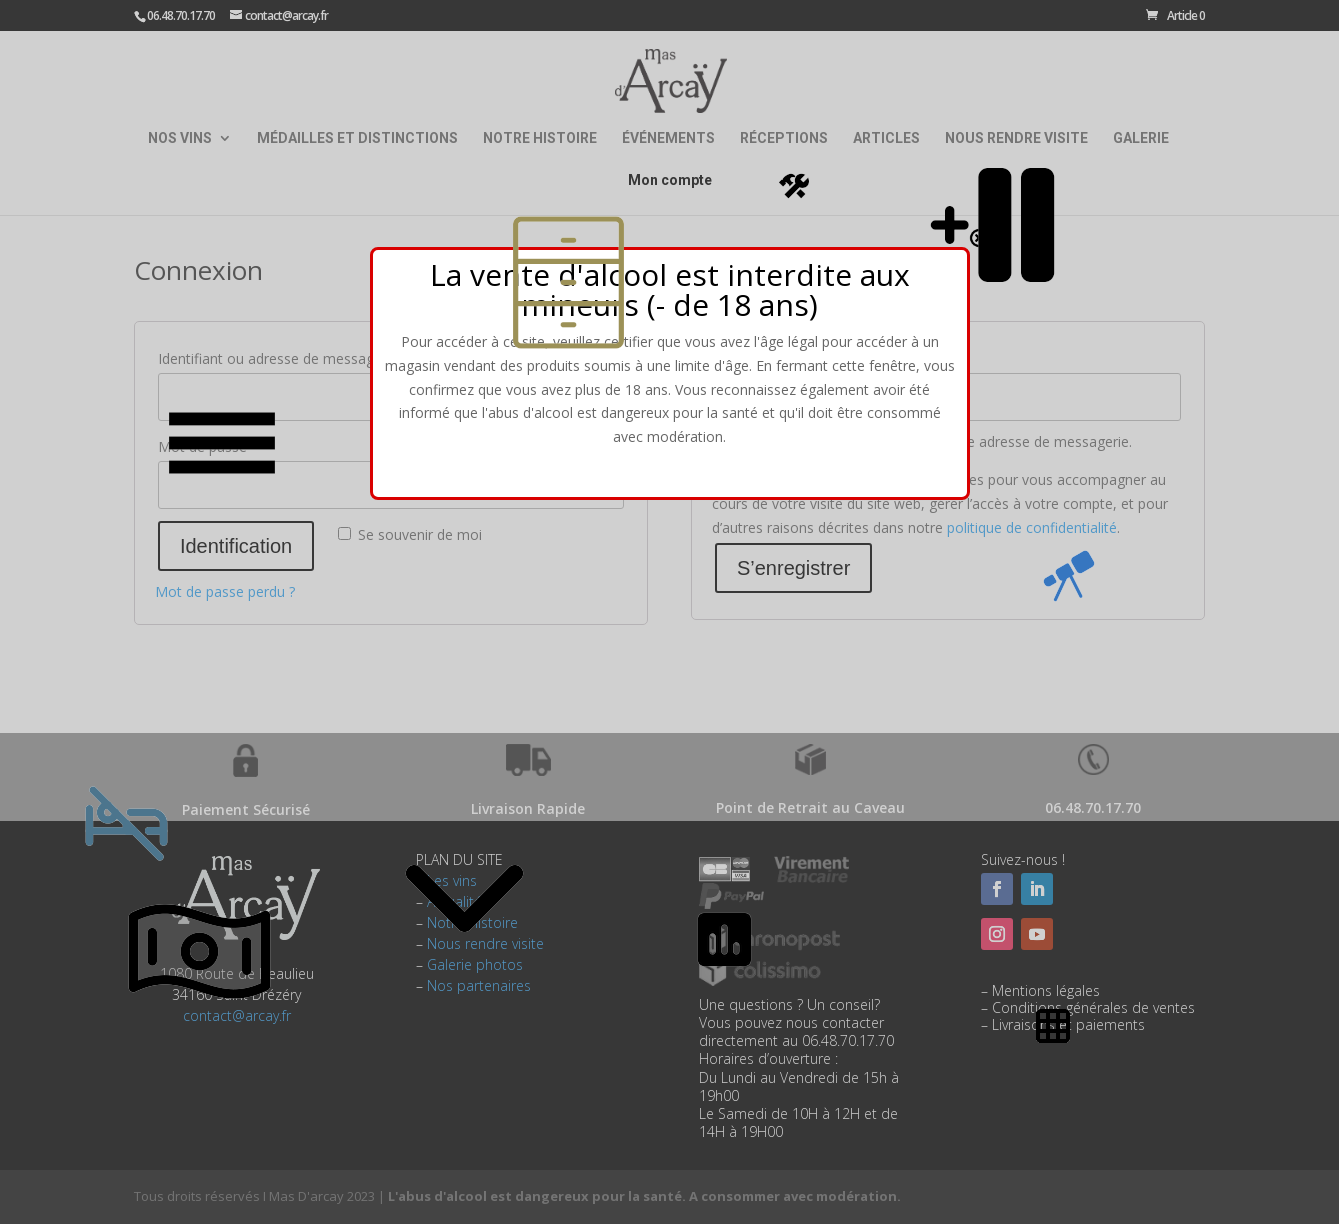 This screenshot has height=1224, width=1339. I want to click on add a new column to the left, so click(1002, 225).